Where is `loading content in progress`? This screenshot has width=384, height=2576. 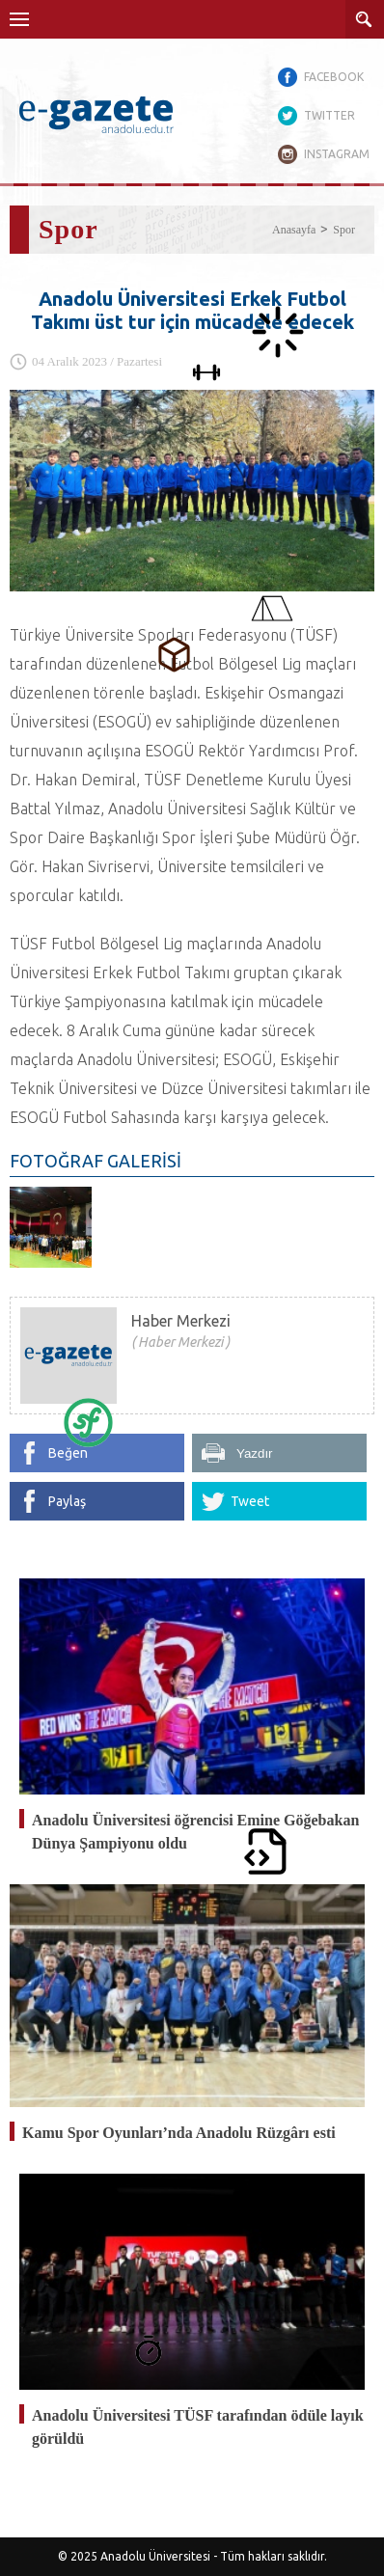
loading content in progress is located at coordinates (278, 332).